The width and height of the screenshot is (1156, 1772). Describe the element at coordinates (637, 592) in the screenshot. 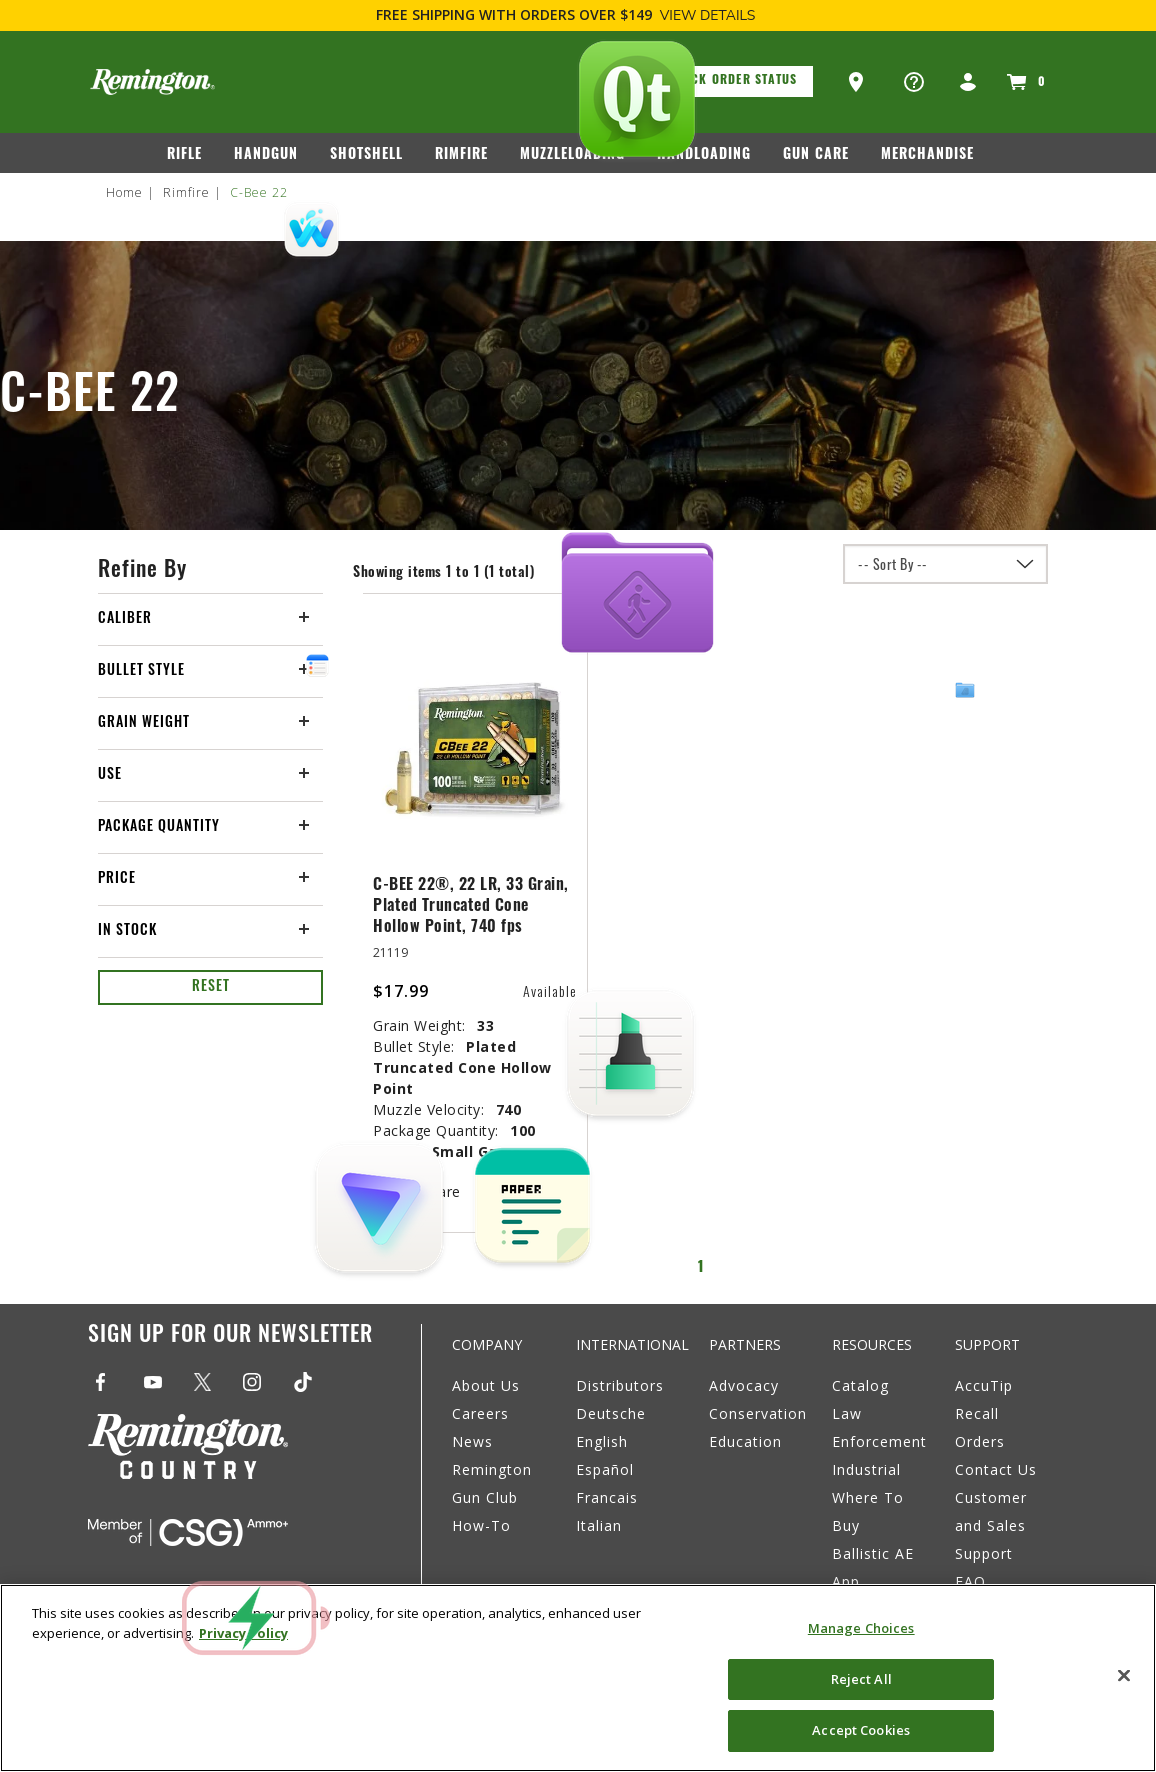

I see `access public or shared folder` at that location.